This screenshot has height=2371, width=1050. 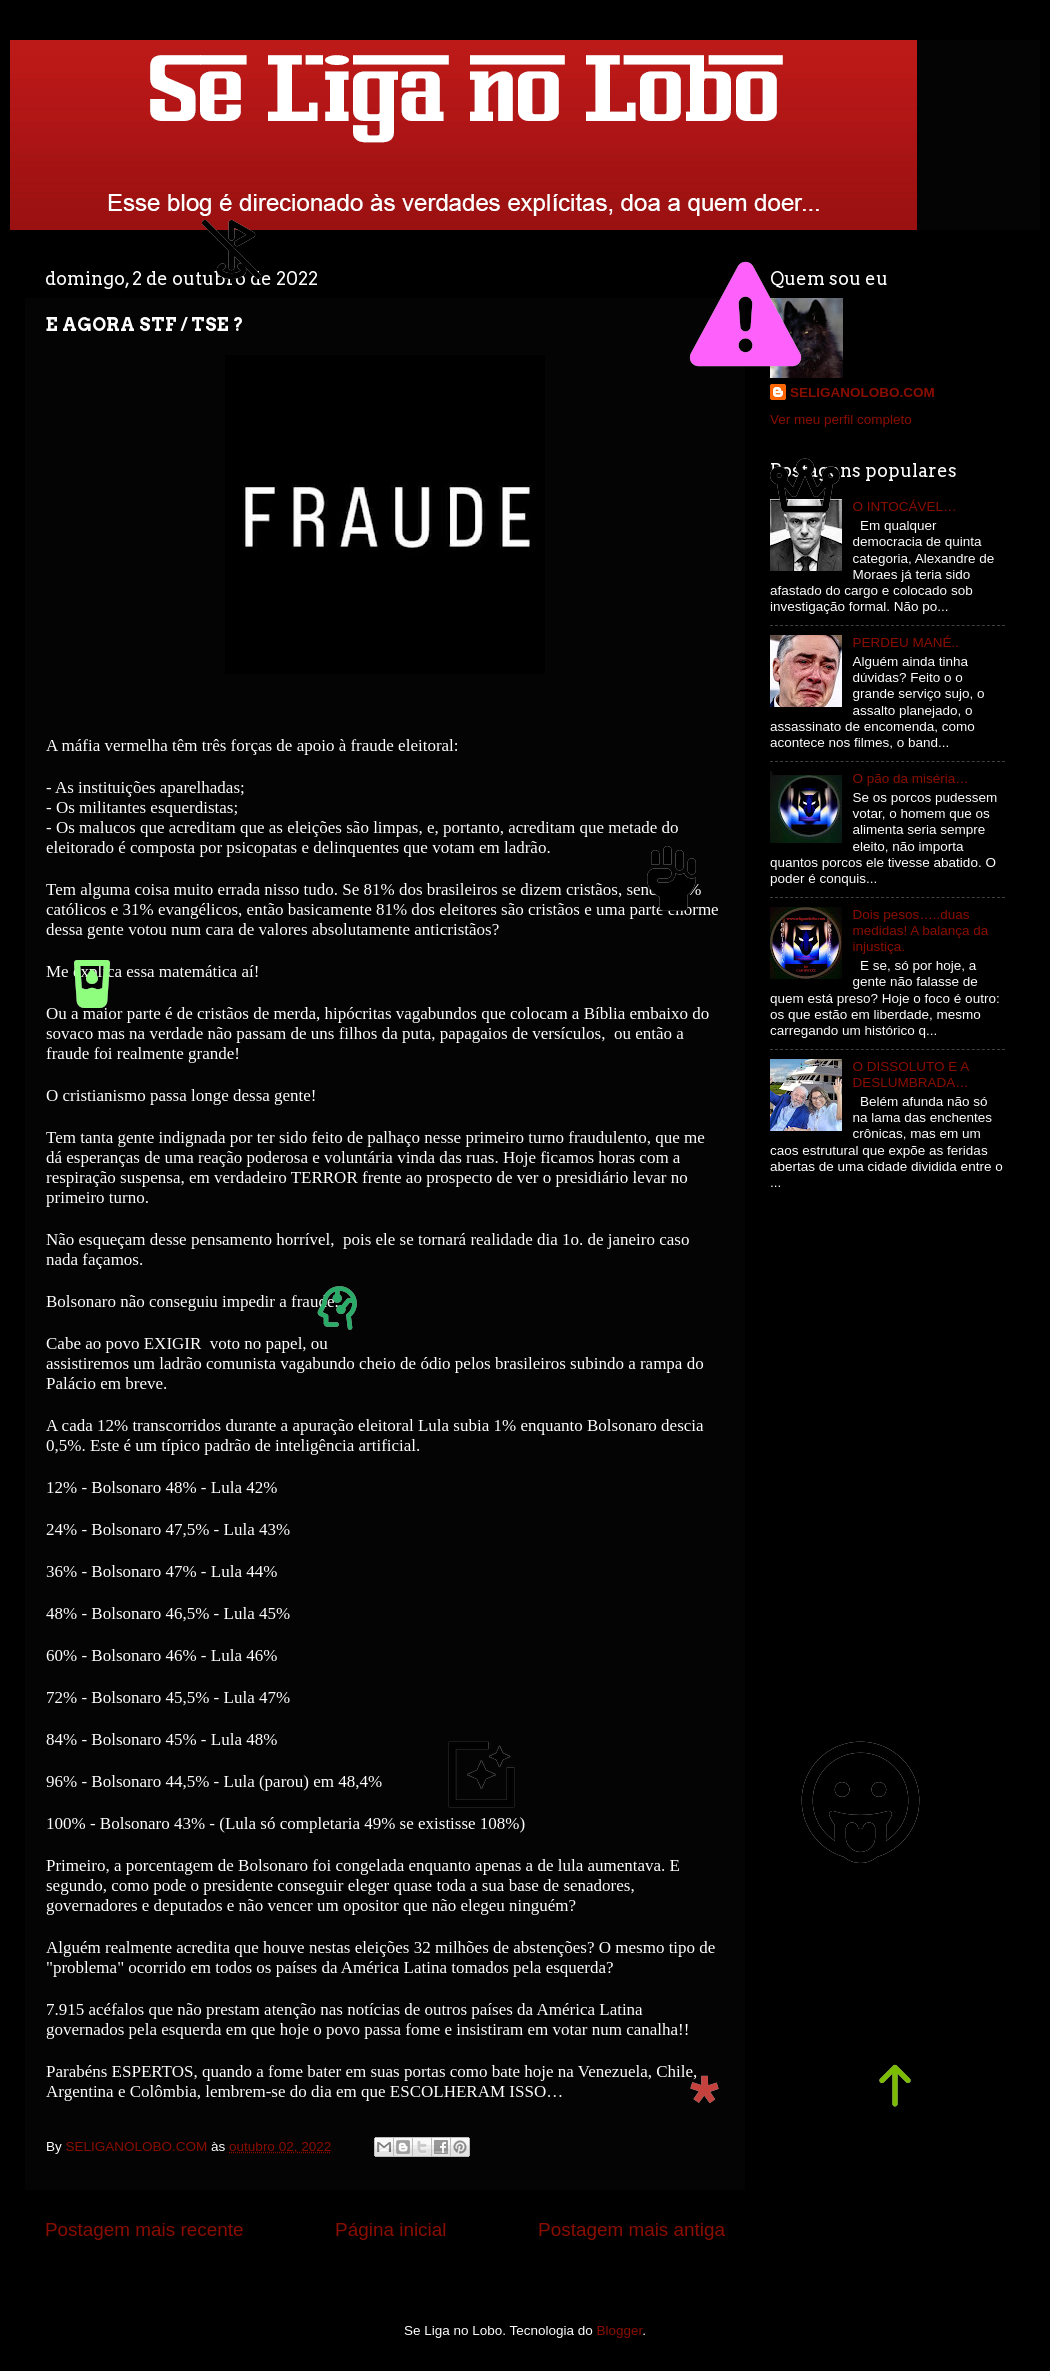 I want to click on scroll to top of page, so click(x=895, y=2085).